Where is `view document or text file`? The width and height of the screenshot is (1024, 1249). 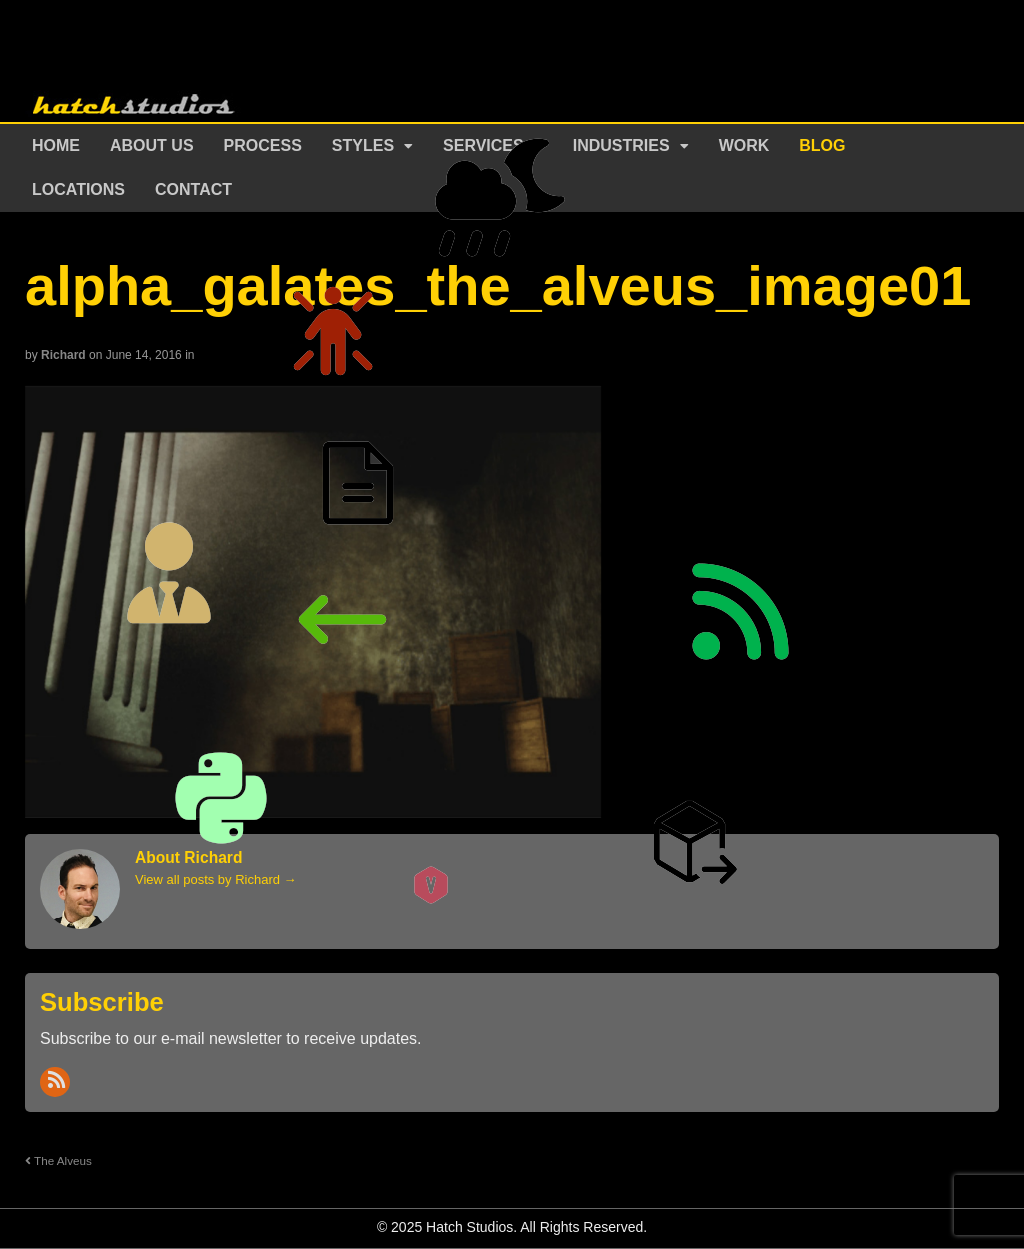 view document or text file is located at coordinates (358, 483).